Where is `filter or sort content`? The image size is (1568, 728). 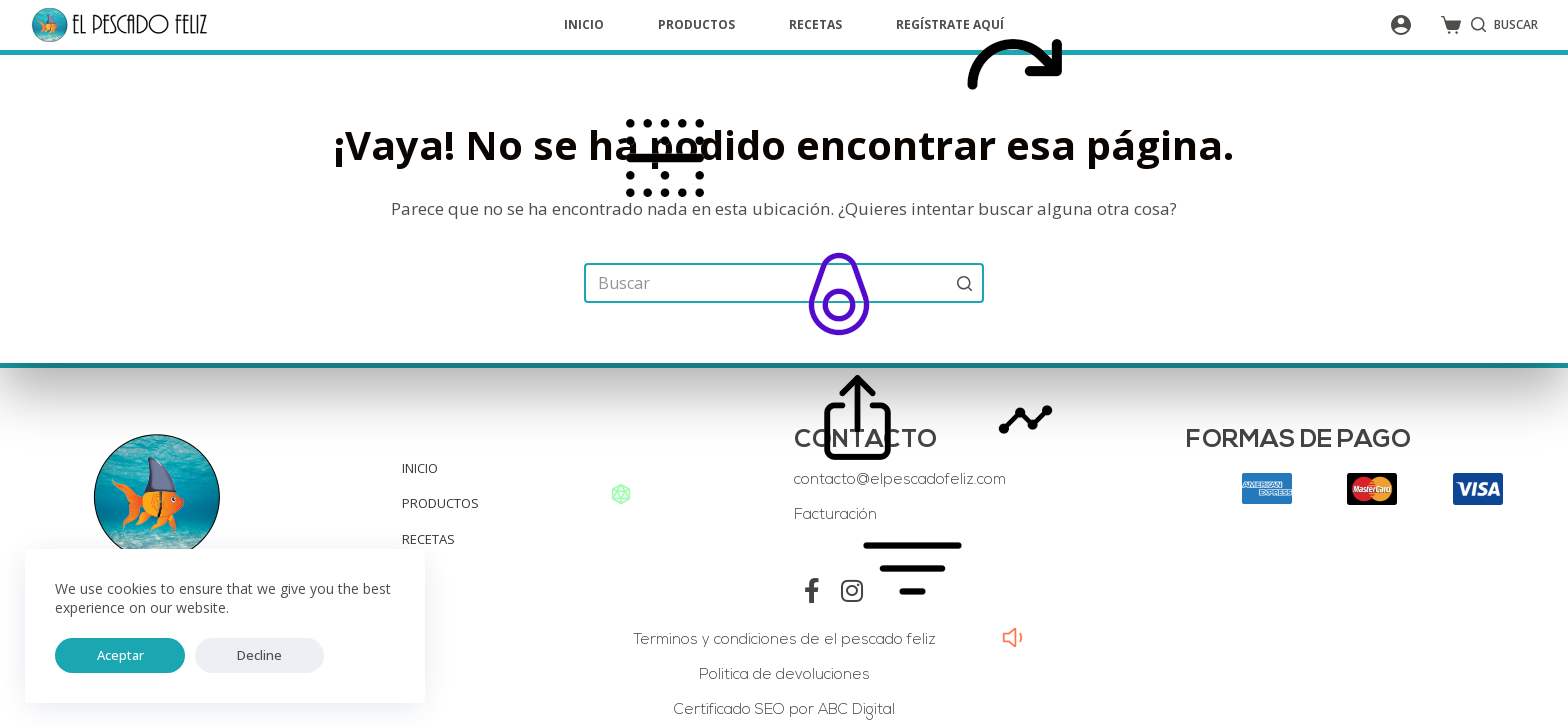
filter or sort content is located at coordinates (912, 568).